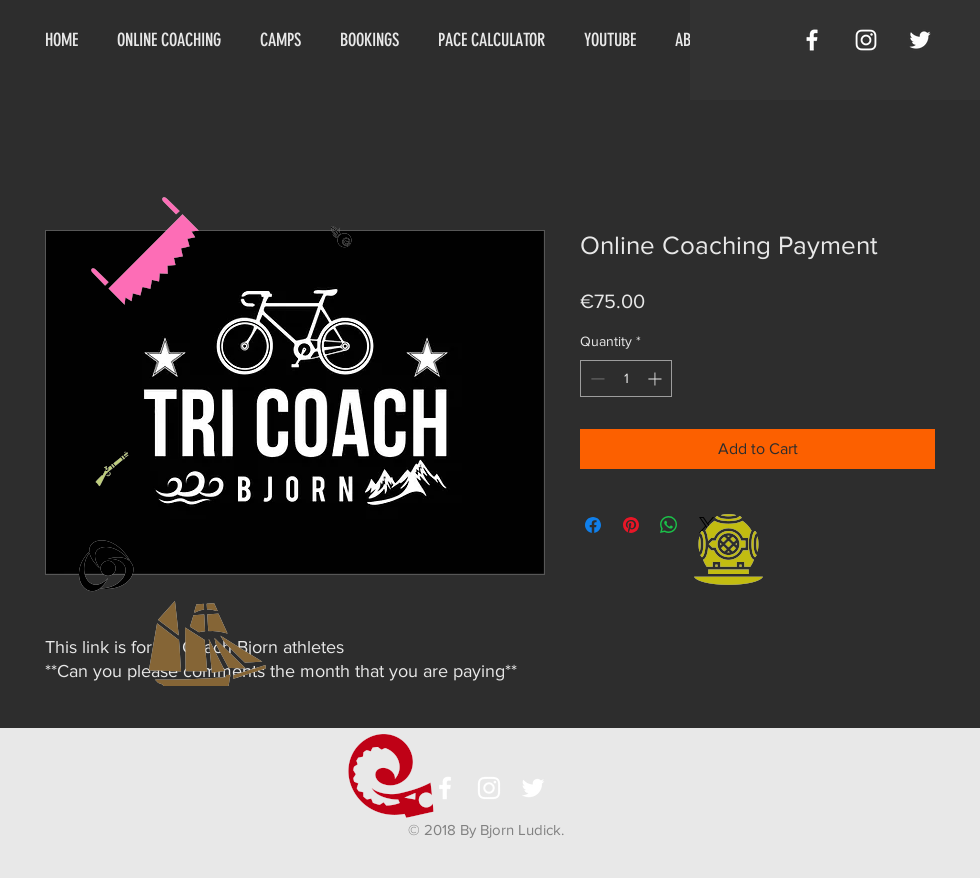 This screenshot has height=878, width=980. What do you see at coordinates (390, 776) in the screenshot?
I see `access dragon or mythical creature content` at bounding box center [390, 776].